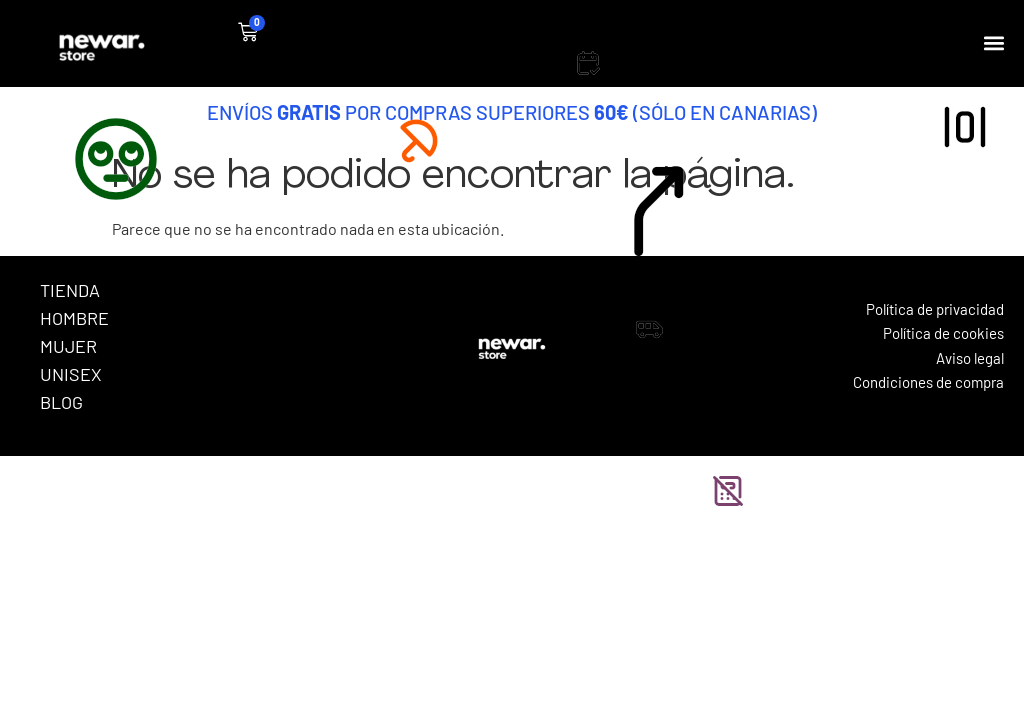  What do you see at coordinates (656, 211) in the screenshot?
I see `bear right at the next turn` at bounding box center [656, 211].